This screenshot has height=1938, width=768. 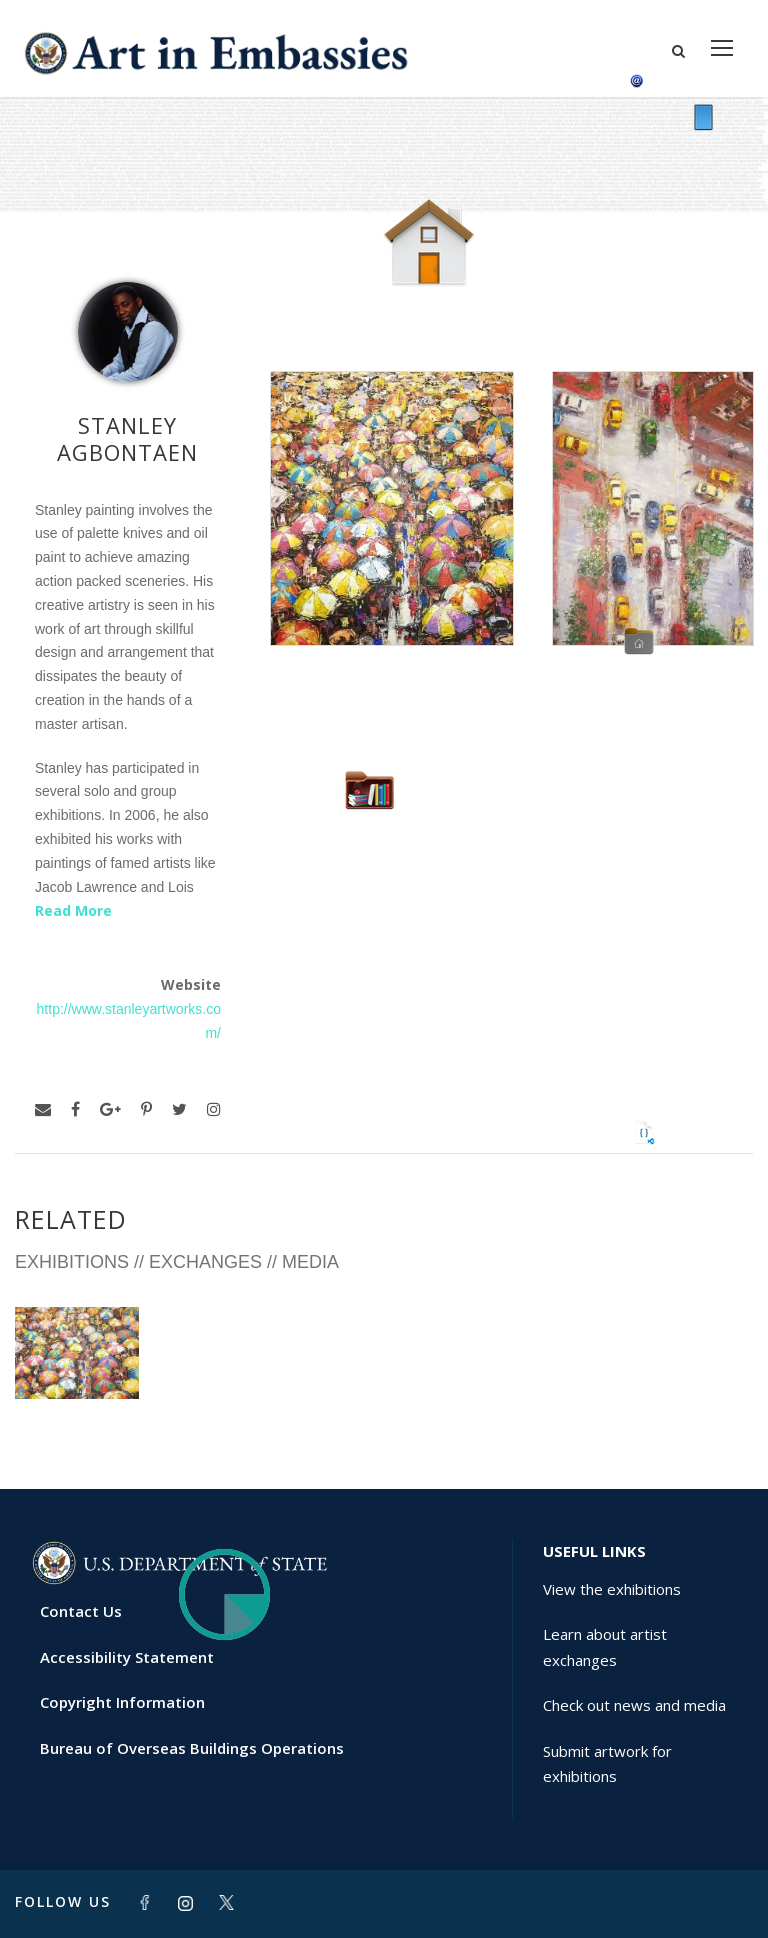 I want to click on access email account settings, so click(x=636, y=80).